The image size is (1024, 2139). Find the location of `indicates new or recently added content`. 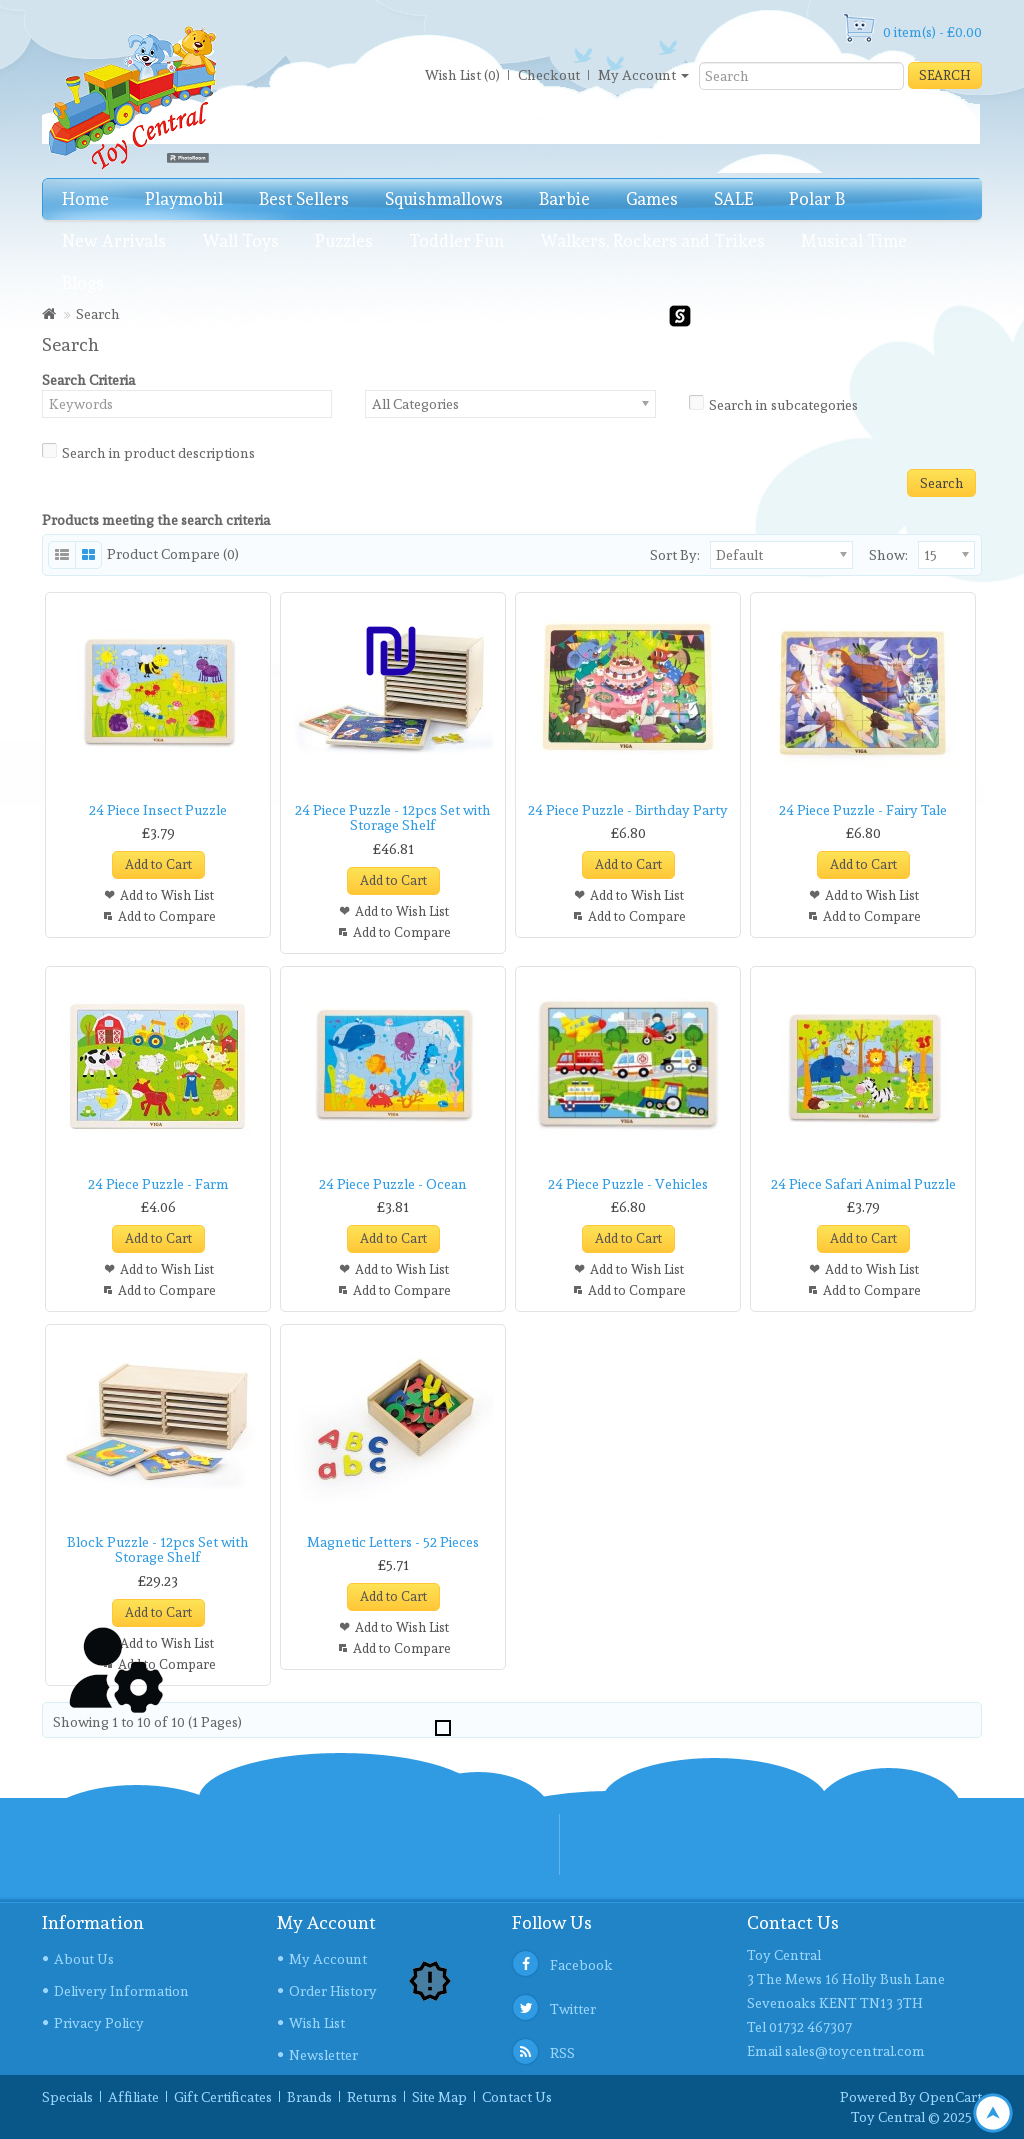

indicates new or recently added content is located at coordinates (430, 1981).